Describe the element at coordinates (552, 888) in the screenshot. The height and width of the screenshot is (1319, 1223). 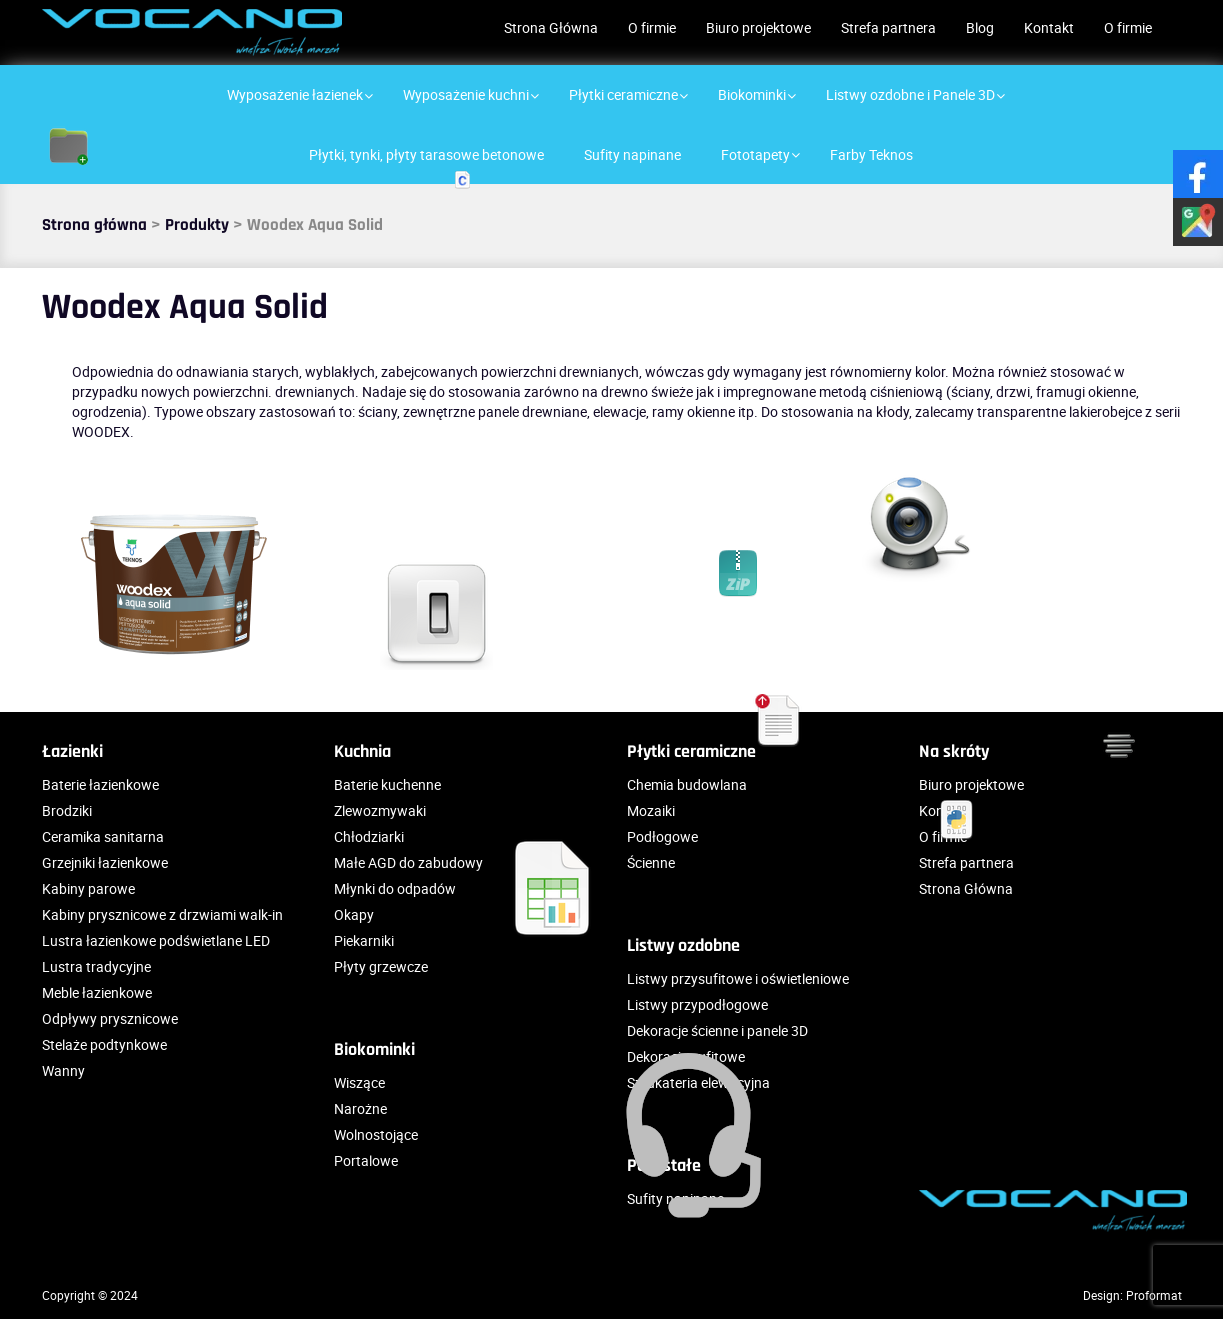
I see `open a spreadsheet file` at that location.